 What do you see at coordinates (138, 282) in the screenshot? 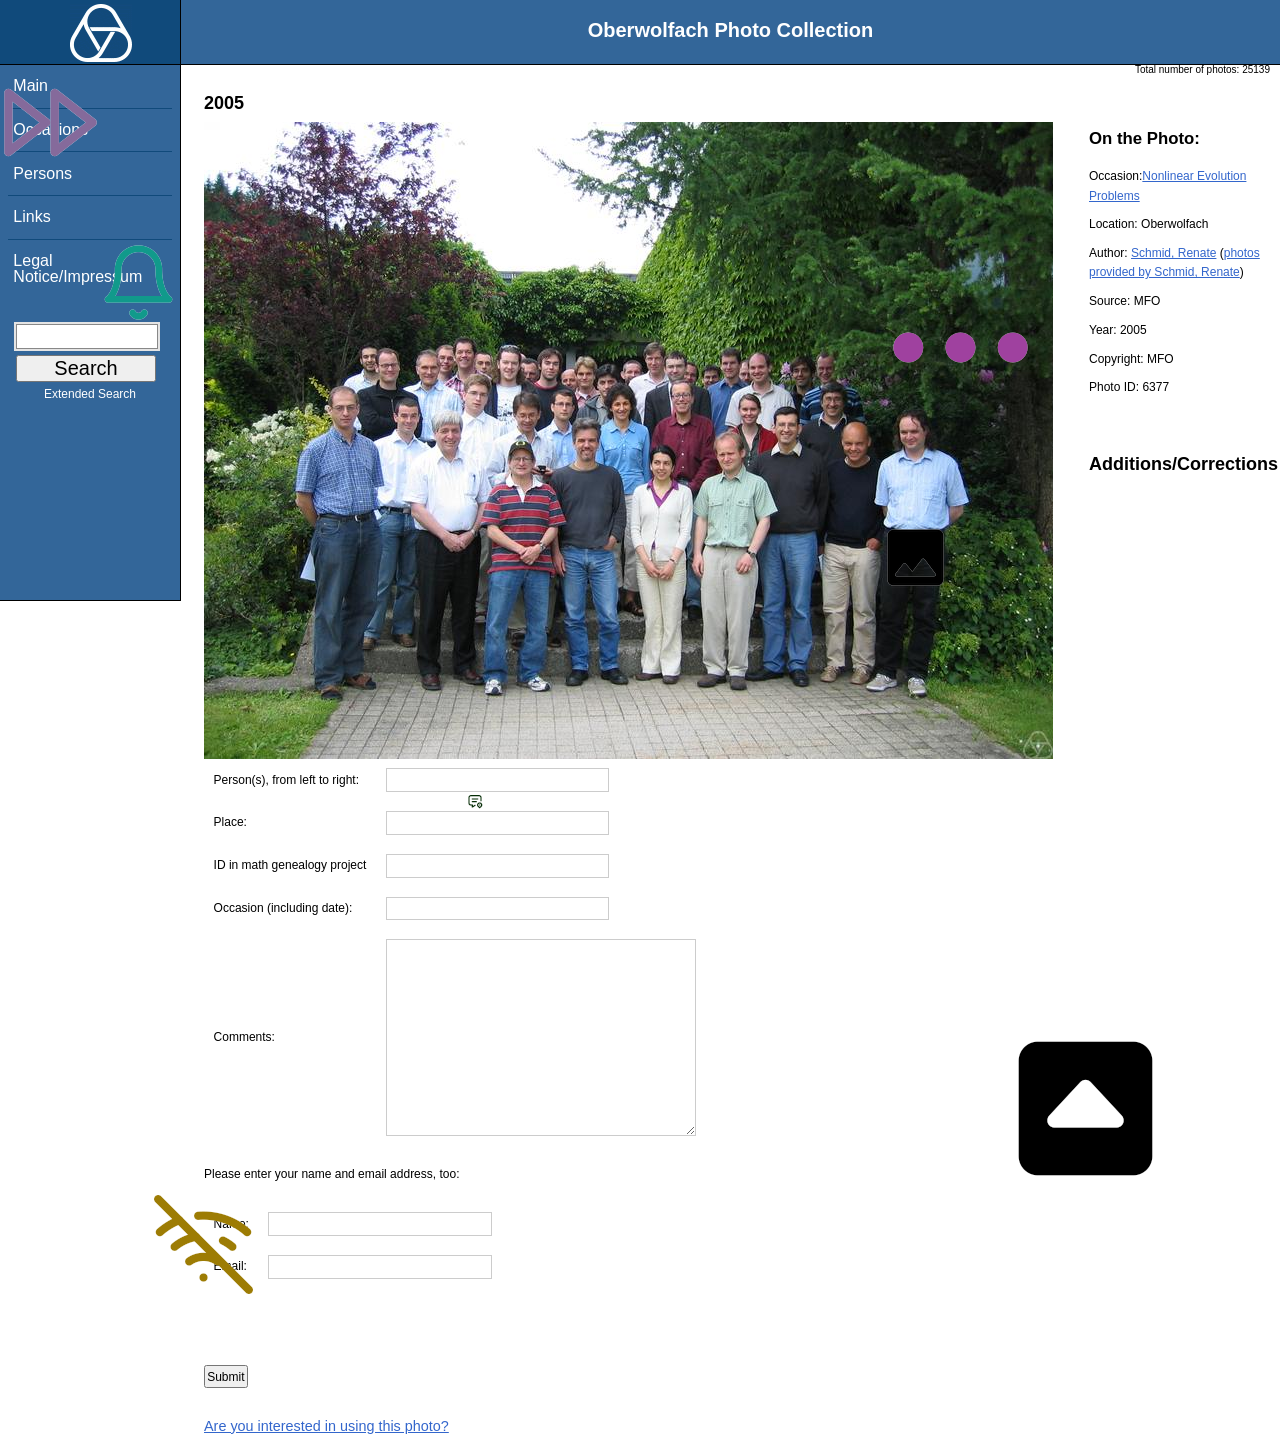
I see `view notifications` at bounding box center [138, 282].